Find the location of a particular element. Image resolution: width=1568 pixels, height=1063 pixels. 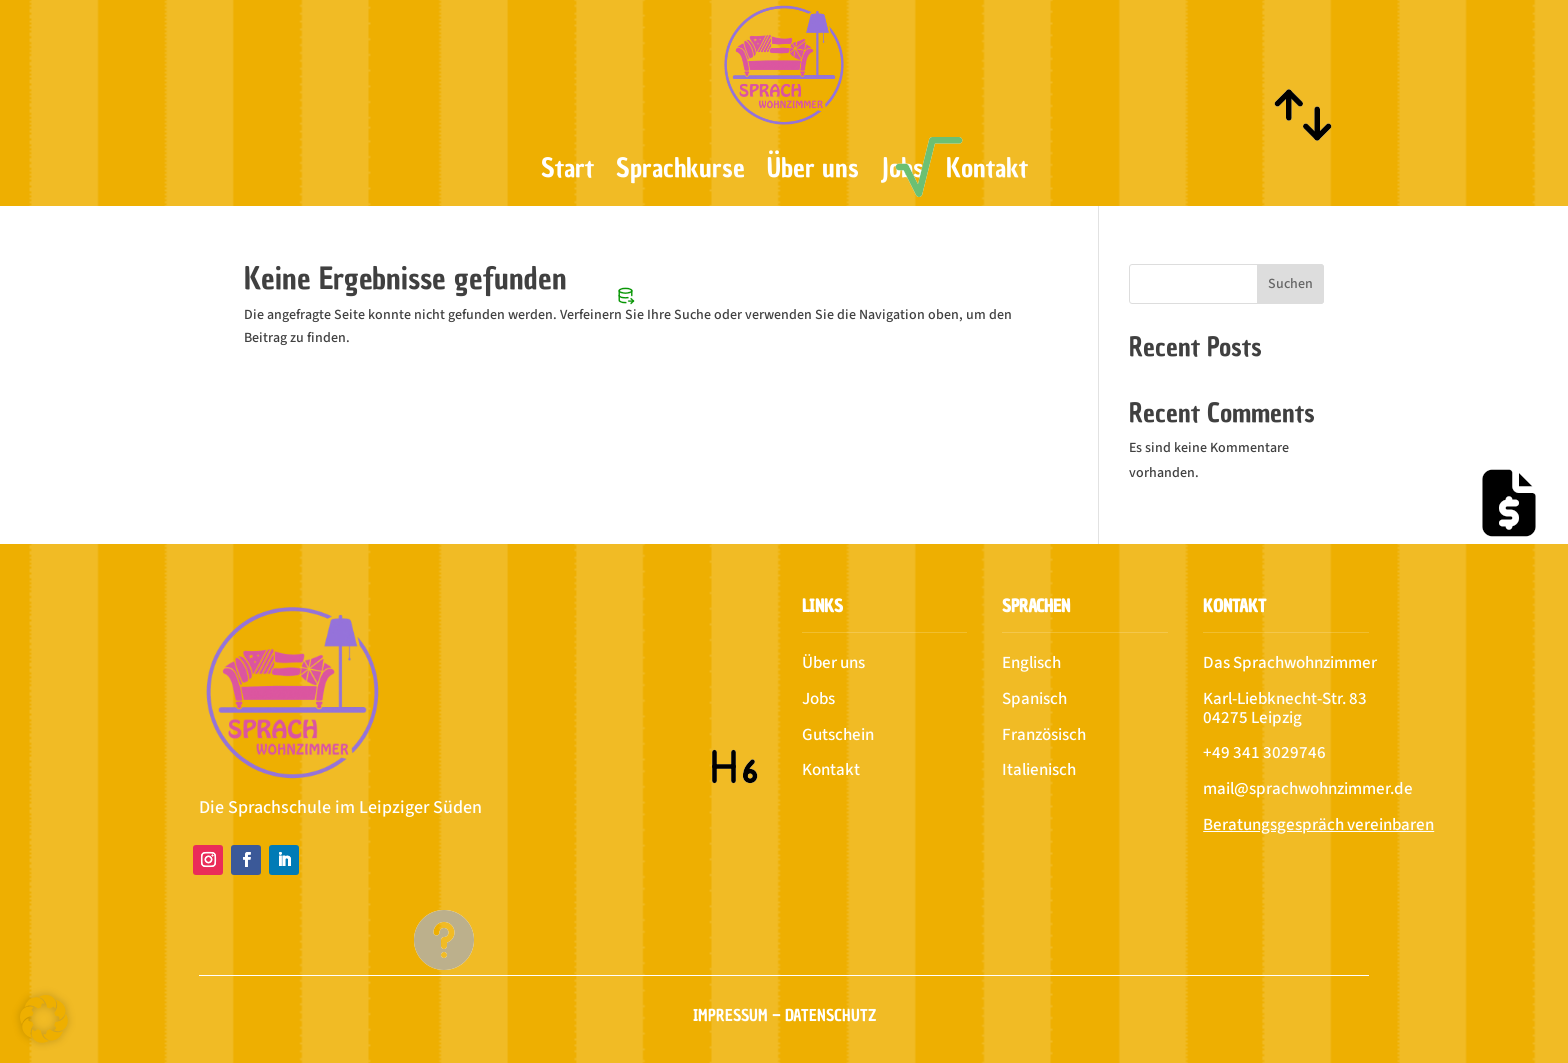

access square root or radical function in calculator is located at coordinates (929, 167).